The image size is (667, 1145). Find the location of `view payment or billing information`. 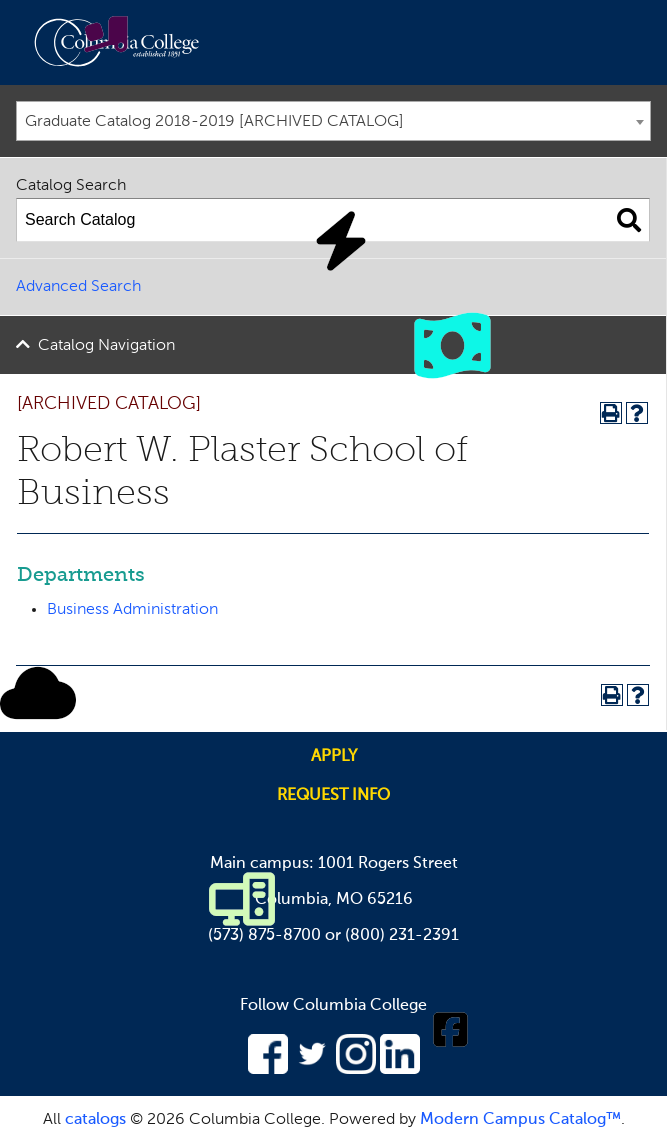

view payment or billing information is located at coordinates (452, 345).